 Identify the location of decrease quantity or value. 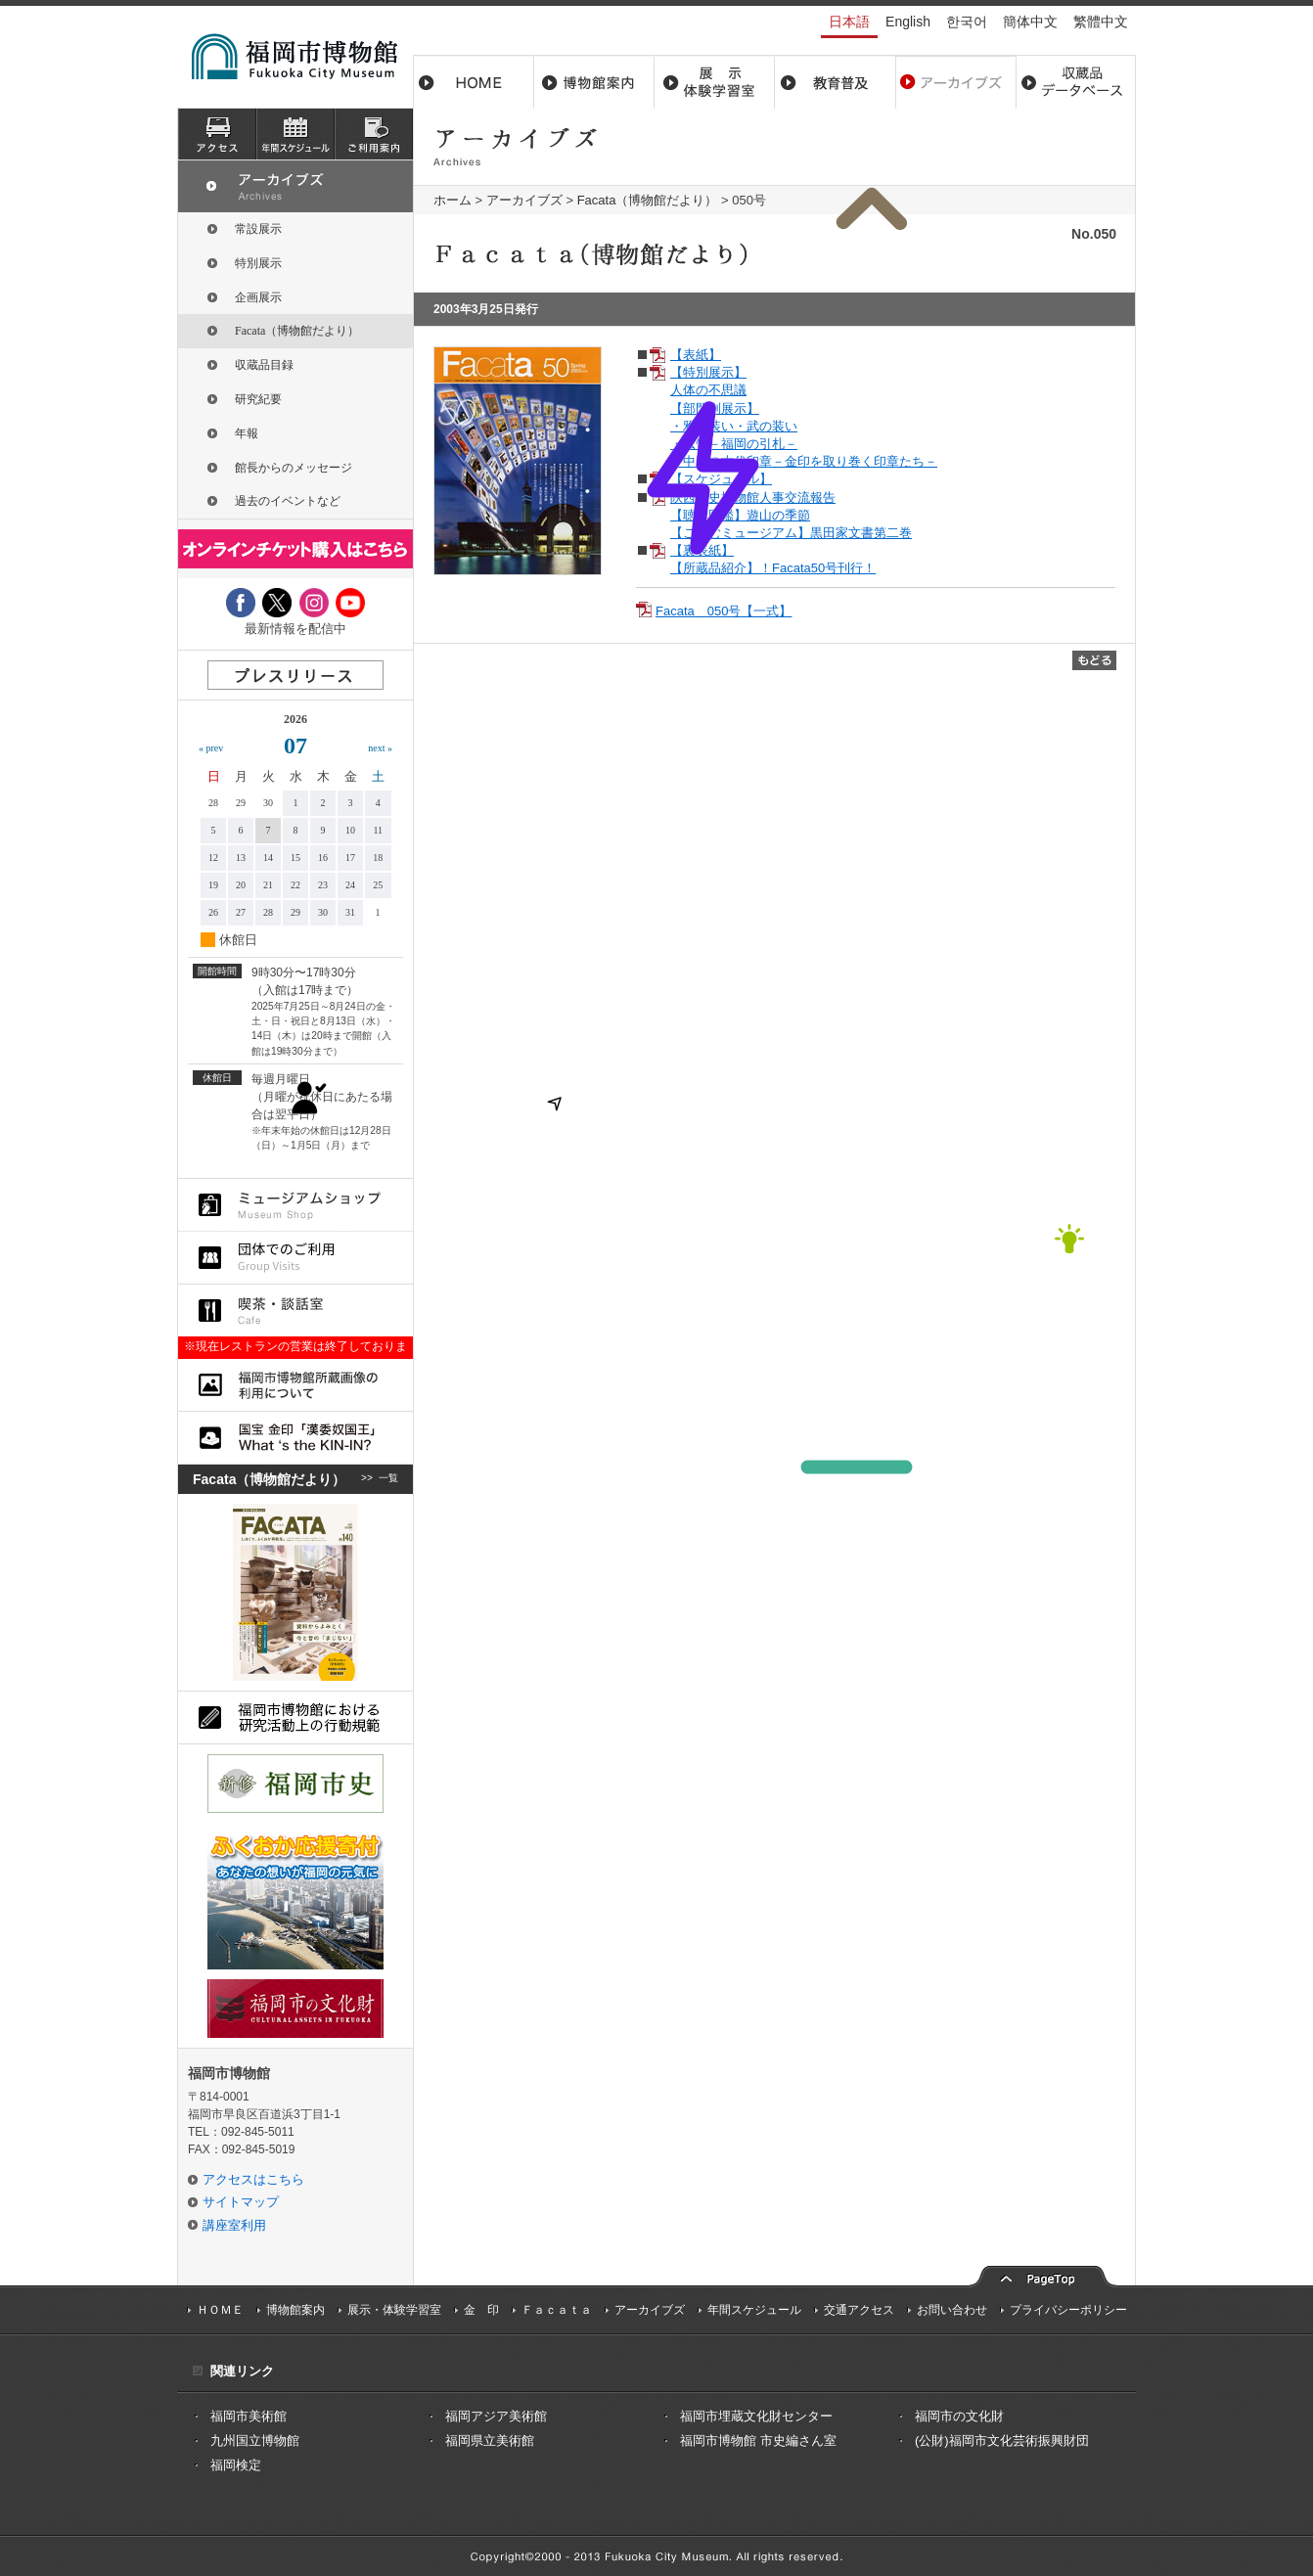
(856, 1467).